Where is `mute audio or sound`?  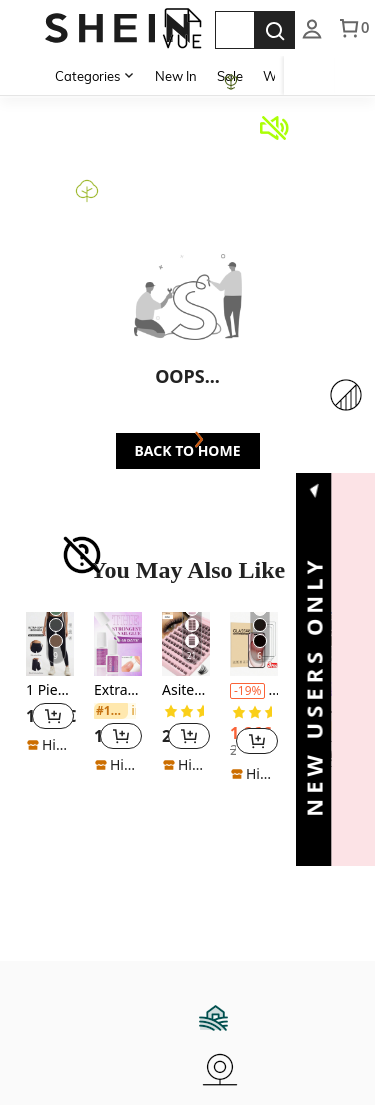
mute audio or sound is located at coordinates (274, 128).